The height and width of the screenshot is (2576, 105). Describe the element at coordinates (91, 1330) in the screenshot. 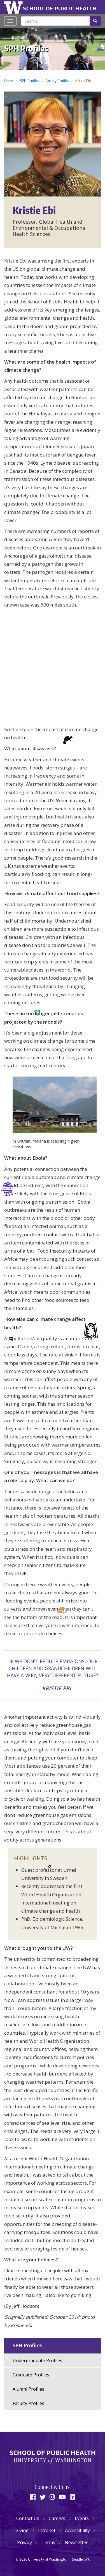

I see `enter a magical portal or gateway` at that location.